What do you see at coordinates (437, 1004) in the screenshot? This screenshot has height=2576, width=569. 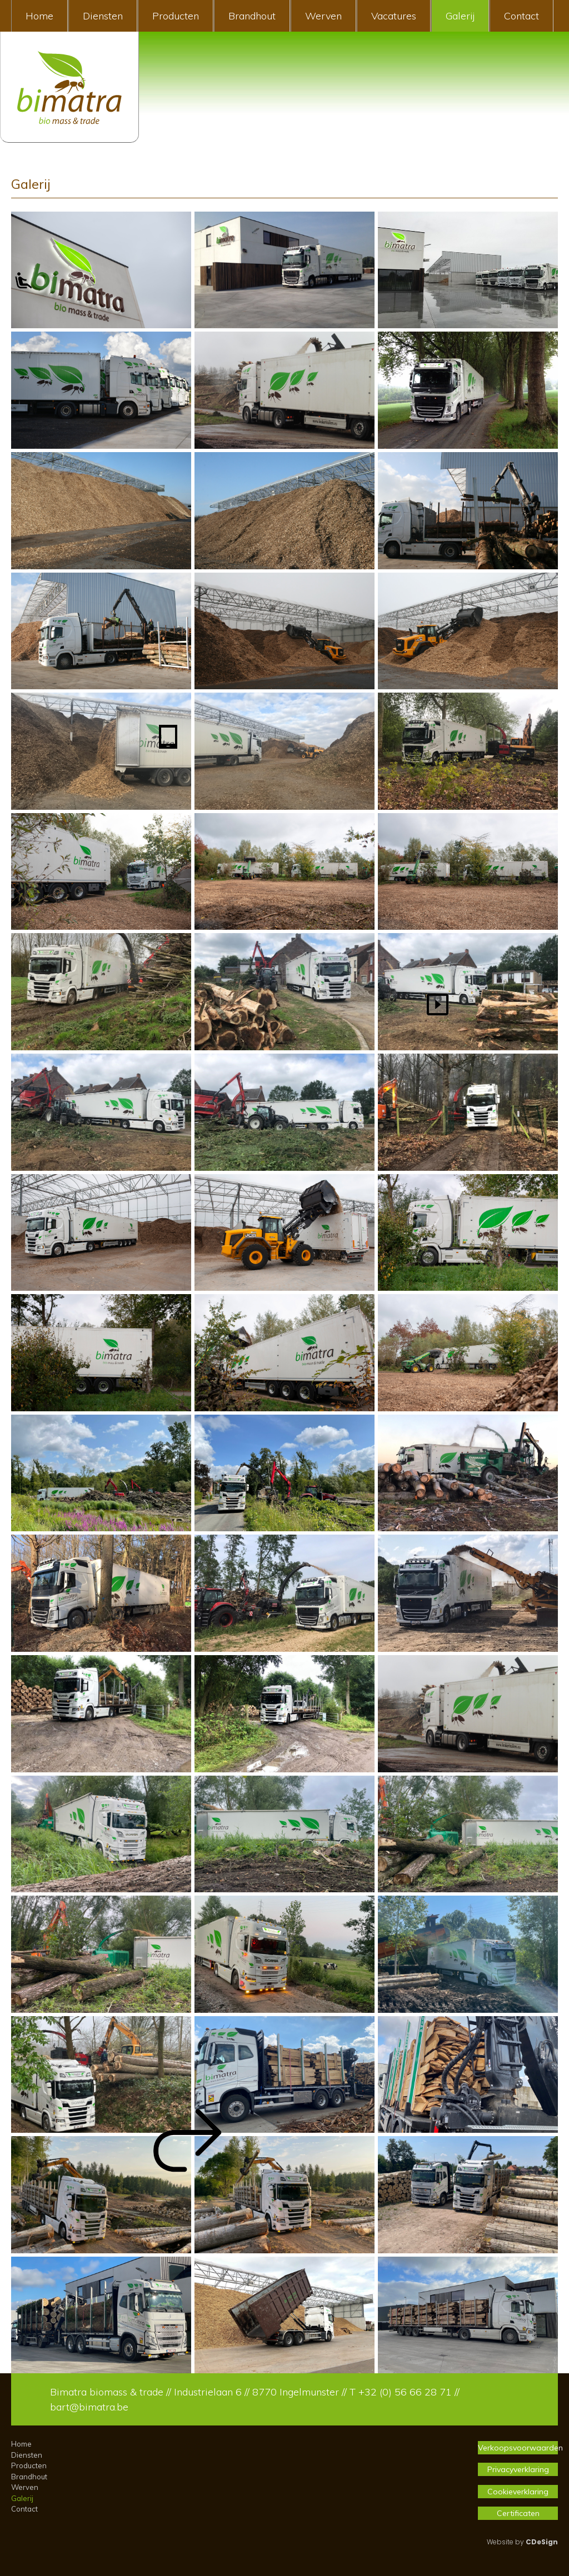 I see `start a slideshow presentation` at bounding box center [437, 1004].